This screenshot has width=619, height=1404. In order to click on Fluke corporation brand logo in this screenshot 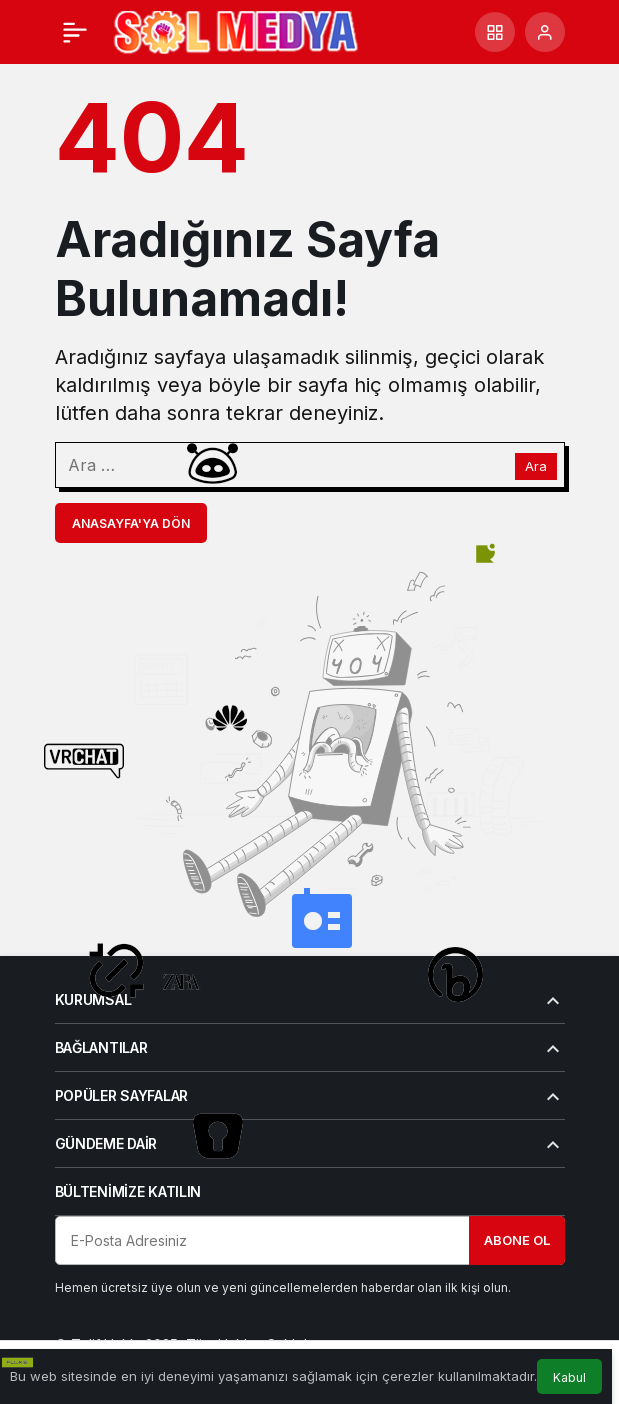, I will do `click(17, 1362)`.